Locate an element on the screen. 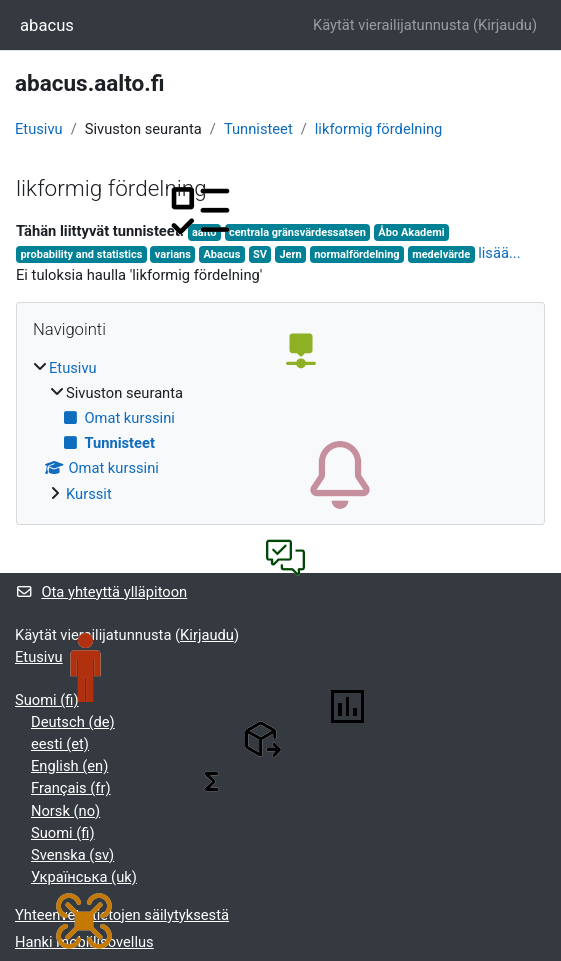 The height and width of the screenshot is (961, 561). insert a mathematical function or formula is located at coordinates (211, 781).